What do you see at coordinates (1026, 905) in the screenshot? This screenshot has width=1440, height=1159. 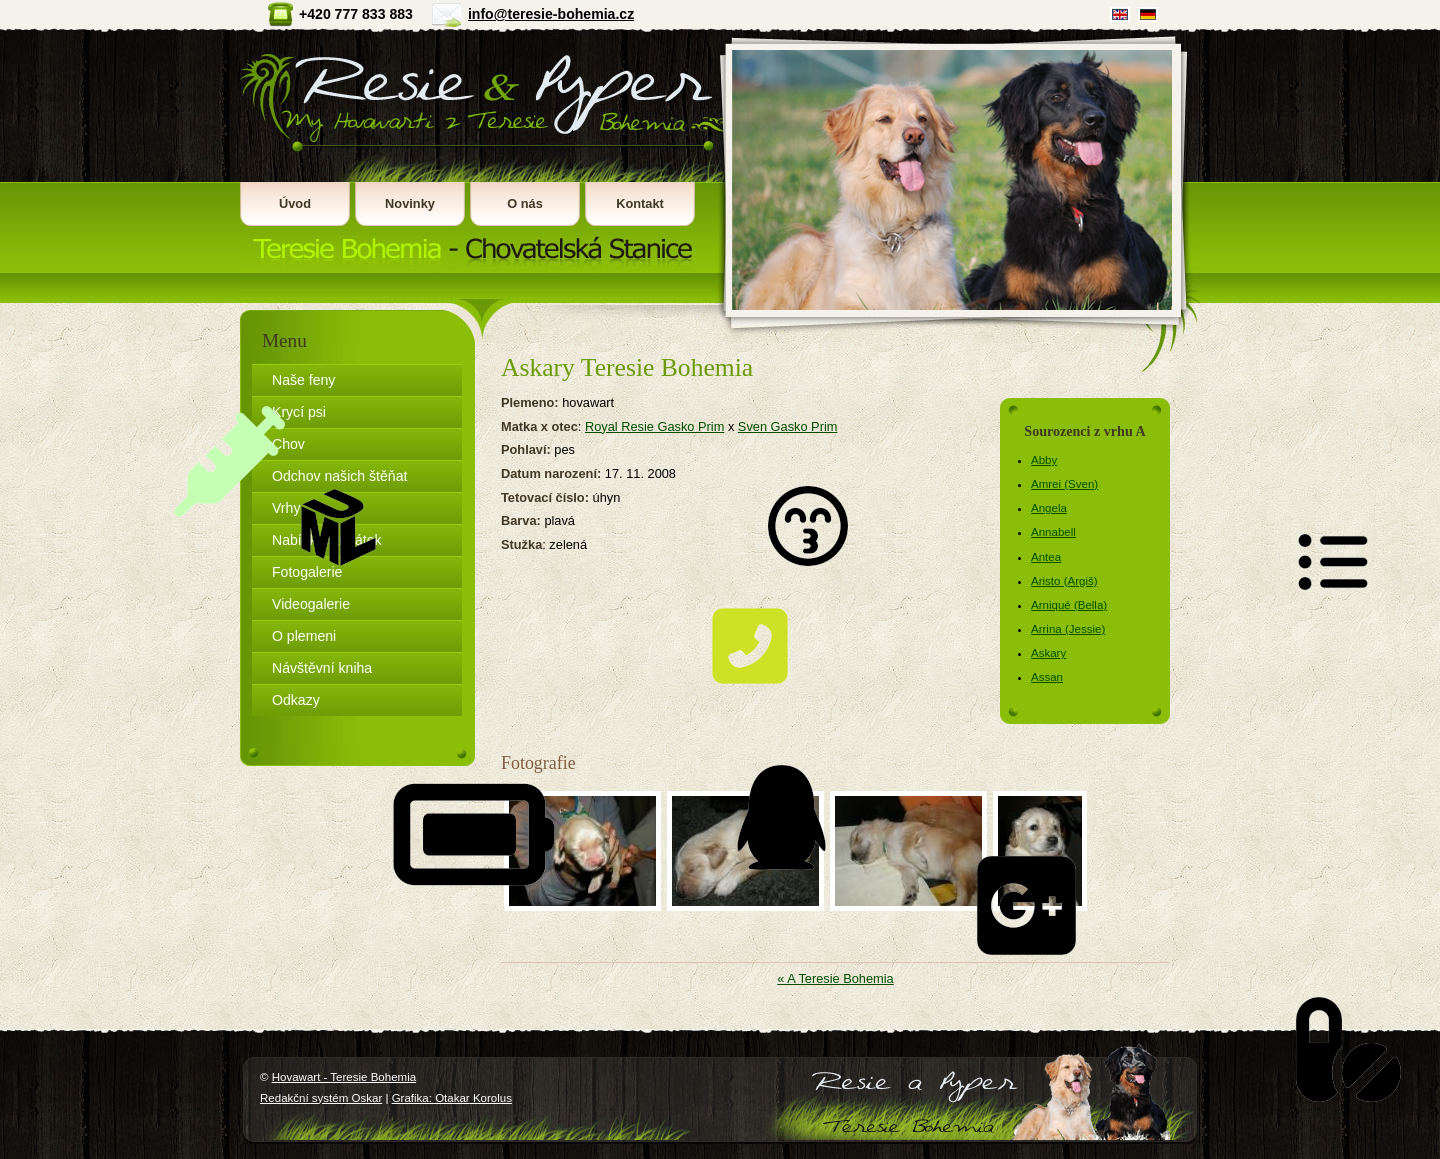 I see `sign in with Google+` at bounding box center [1026, 905].